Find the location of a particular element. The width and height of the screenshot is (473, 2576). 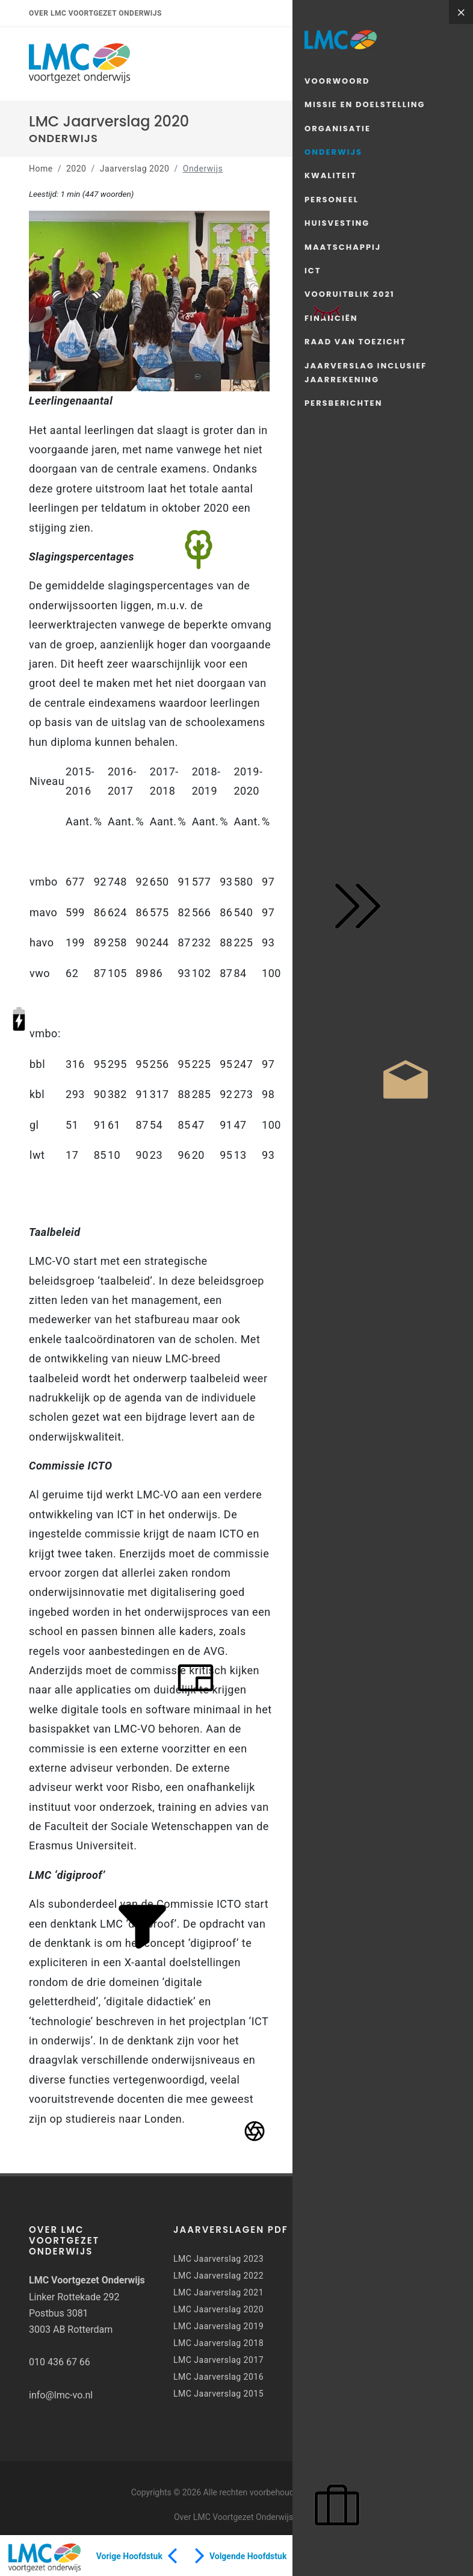

hide password or sensitive content is located at coordinates (327, 310).